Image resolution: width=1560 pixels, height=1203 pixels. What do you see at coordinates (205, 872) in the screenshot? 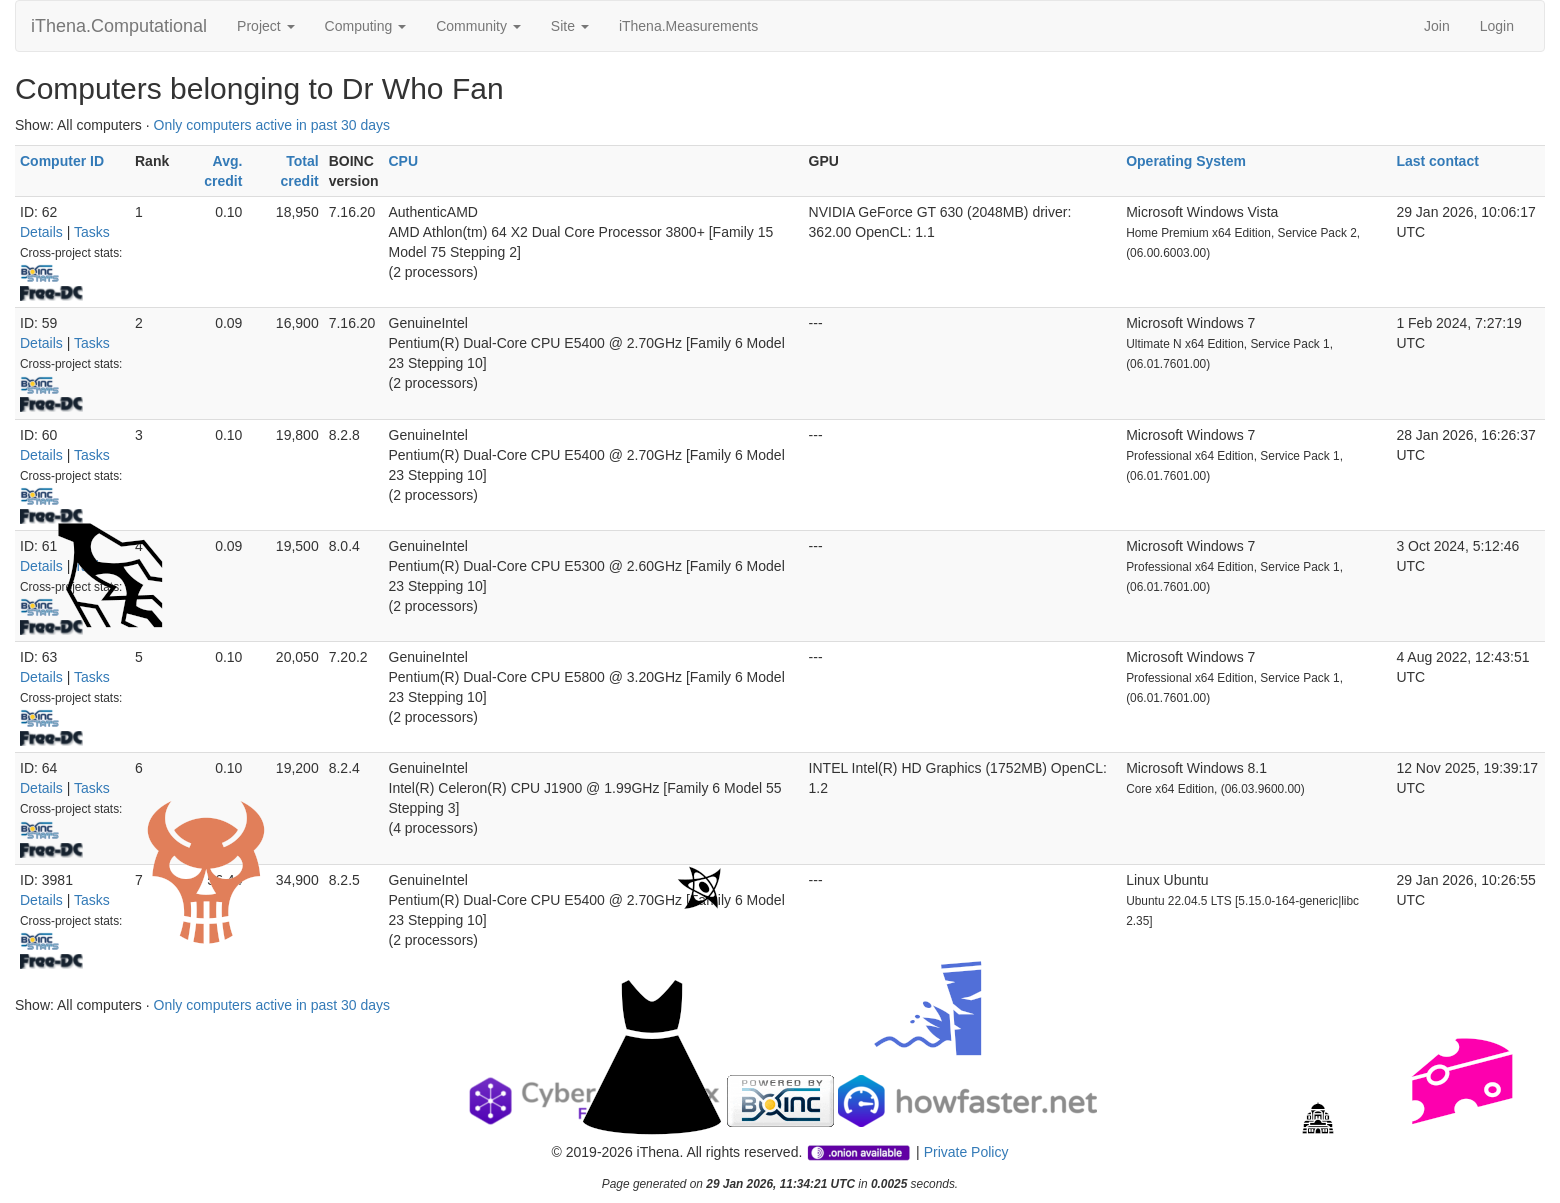
I see `select demon or undead character class` at bounding box center [205, 872].